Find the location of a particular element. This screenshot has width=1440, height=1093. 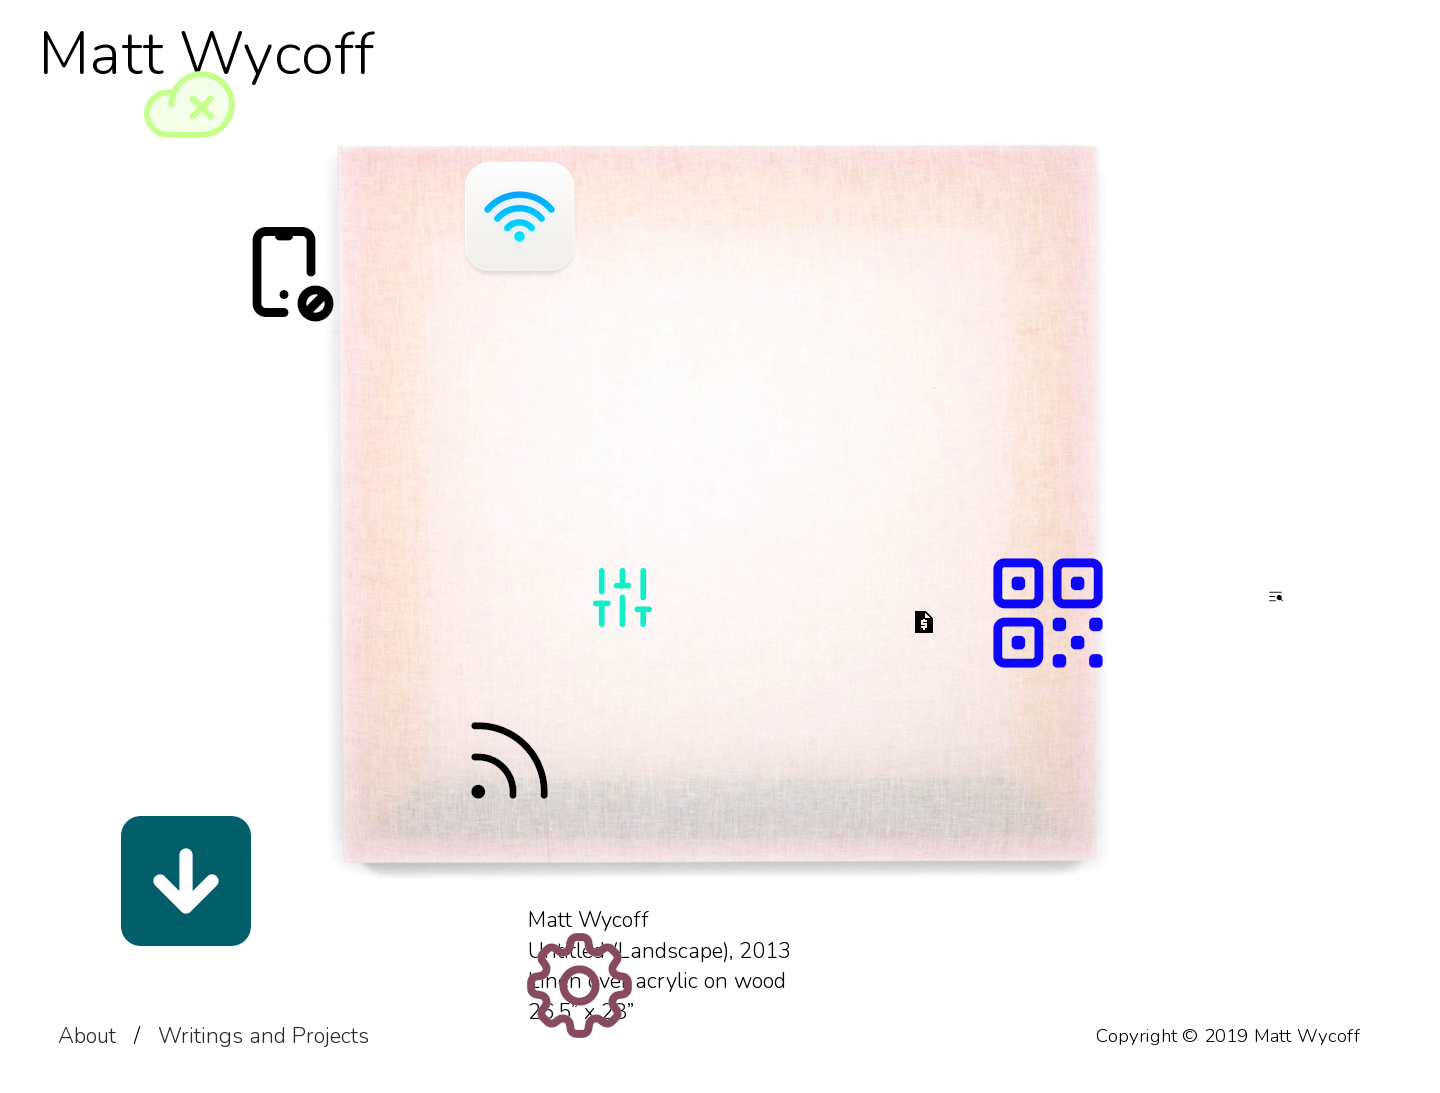

request a price quote or estimate is located at coordinates (924, 622).